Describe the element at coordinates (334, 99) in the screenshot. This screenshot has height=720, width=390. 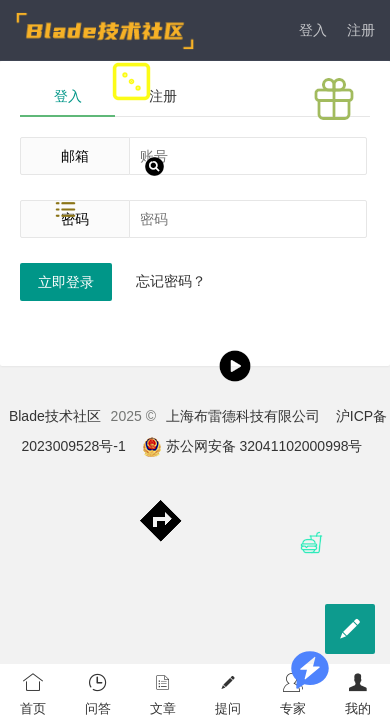
I see `view or redeem a gift` at that location.